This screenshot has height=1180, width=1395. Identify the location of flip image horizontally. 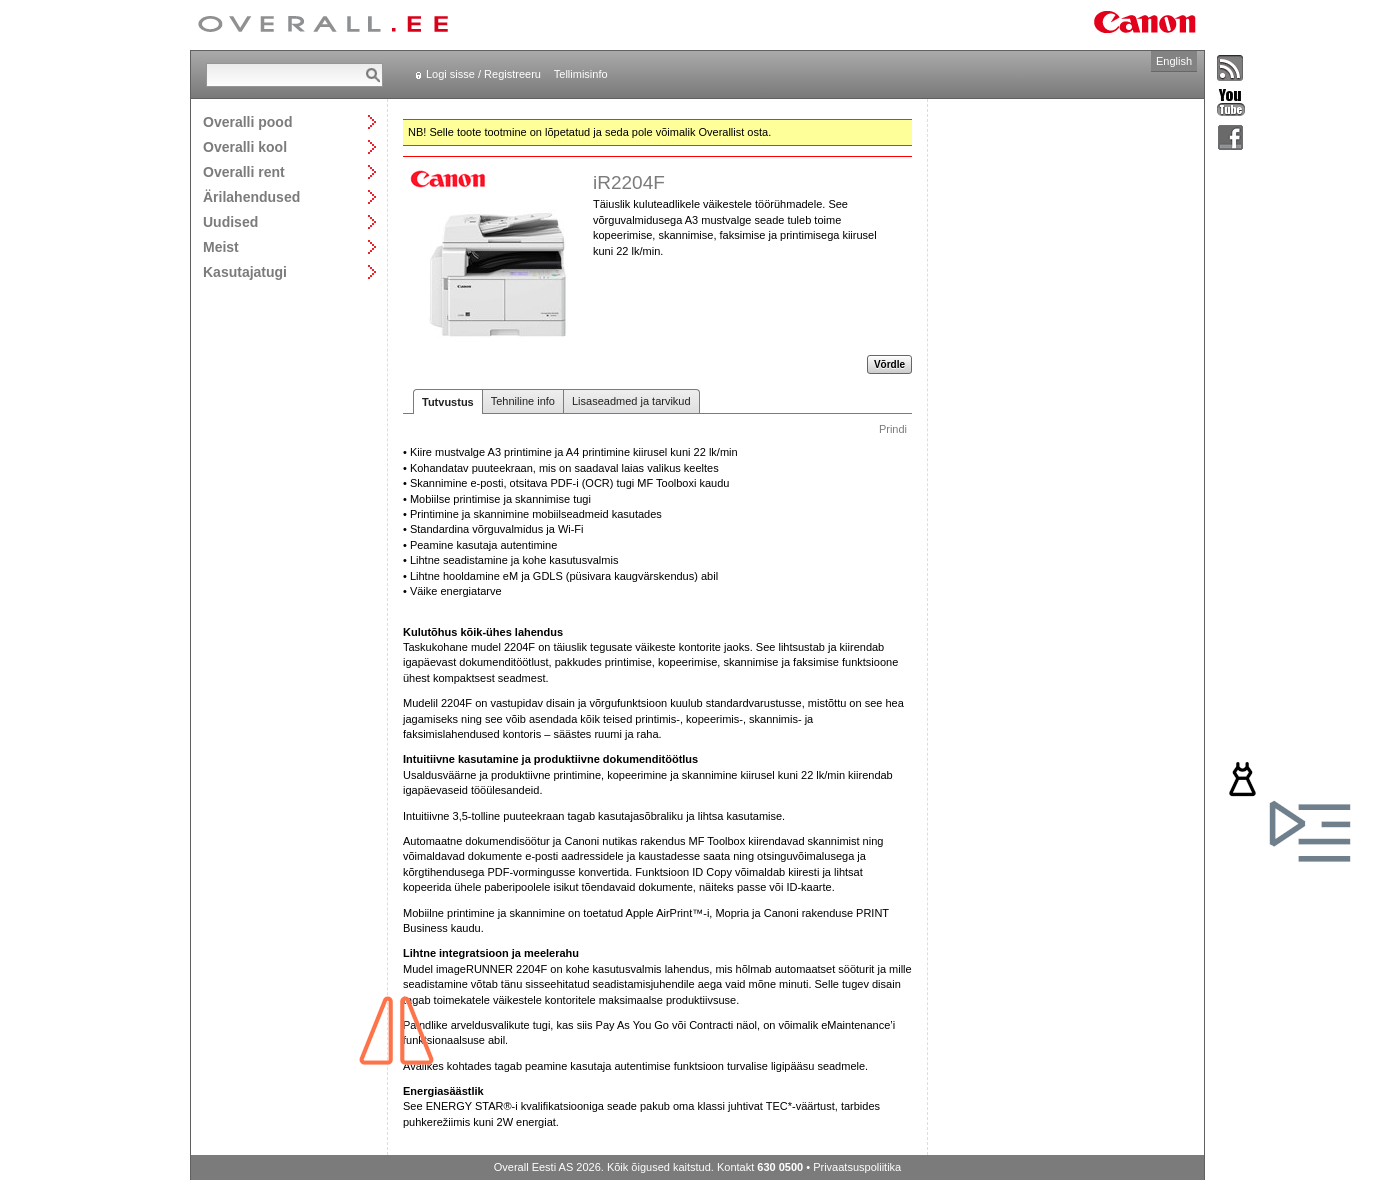
(396, 1033).